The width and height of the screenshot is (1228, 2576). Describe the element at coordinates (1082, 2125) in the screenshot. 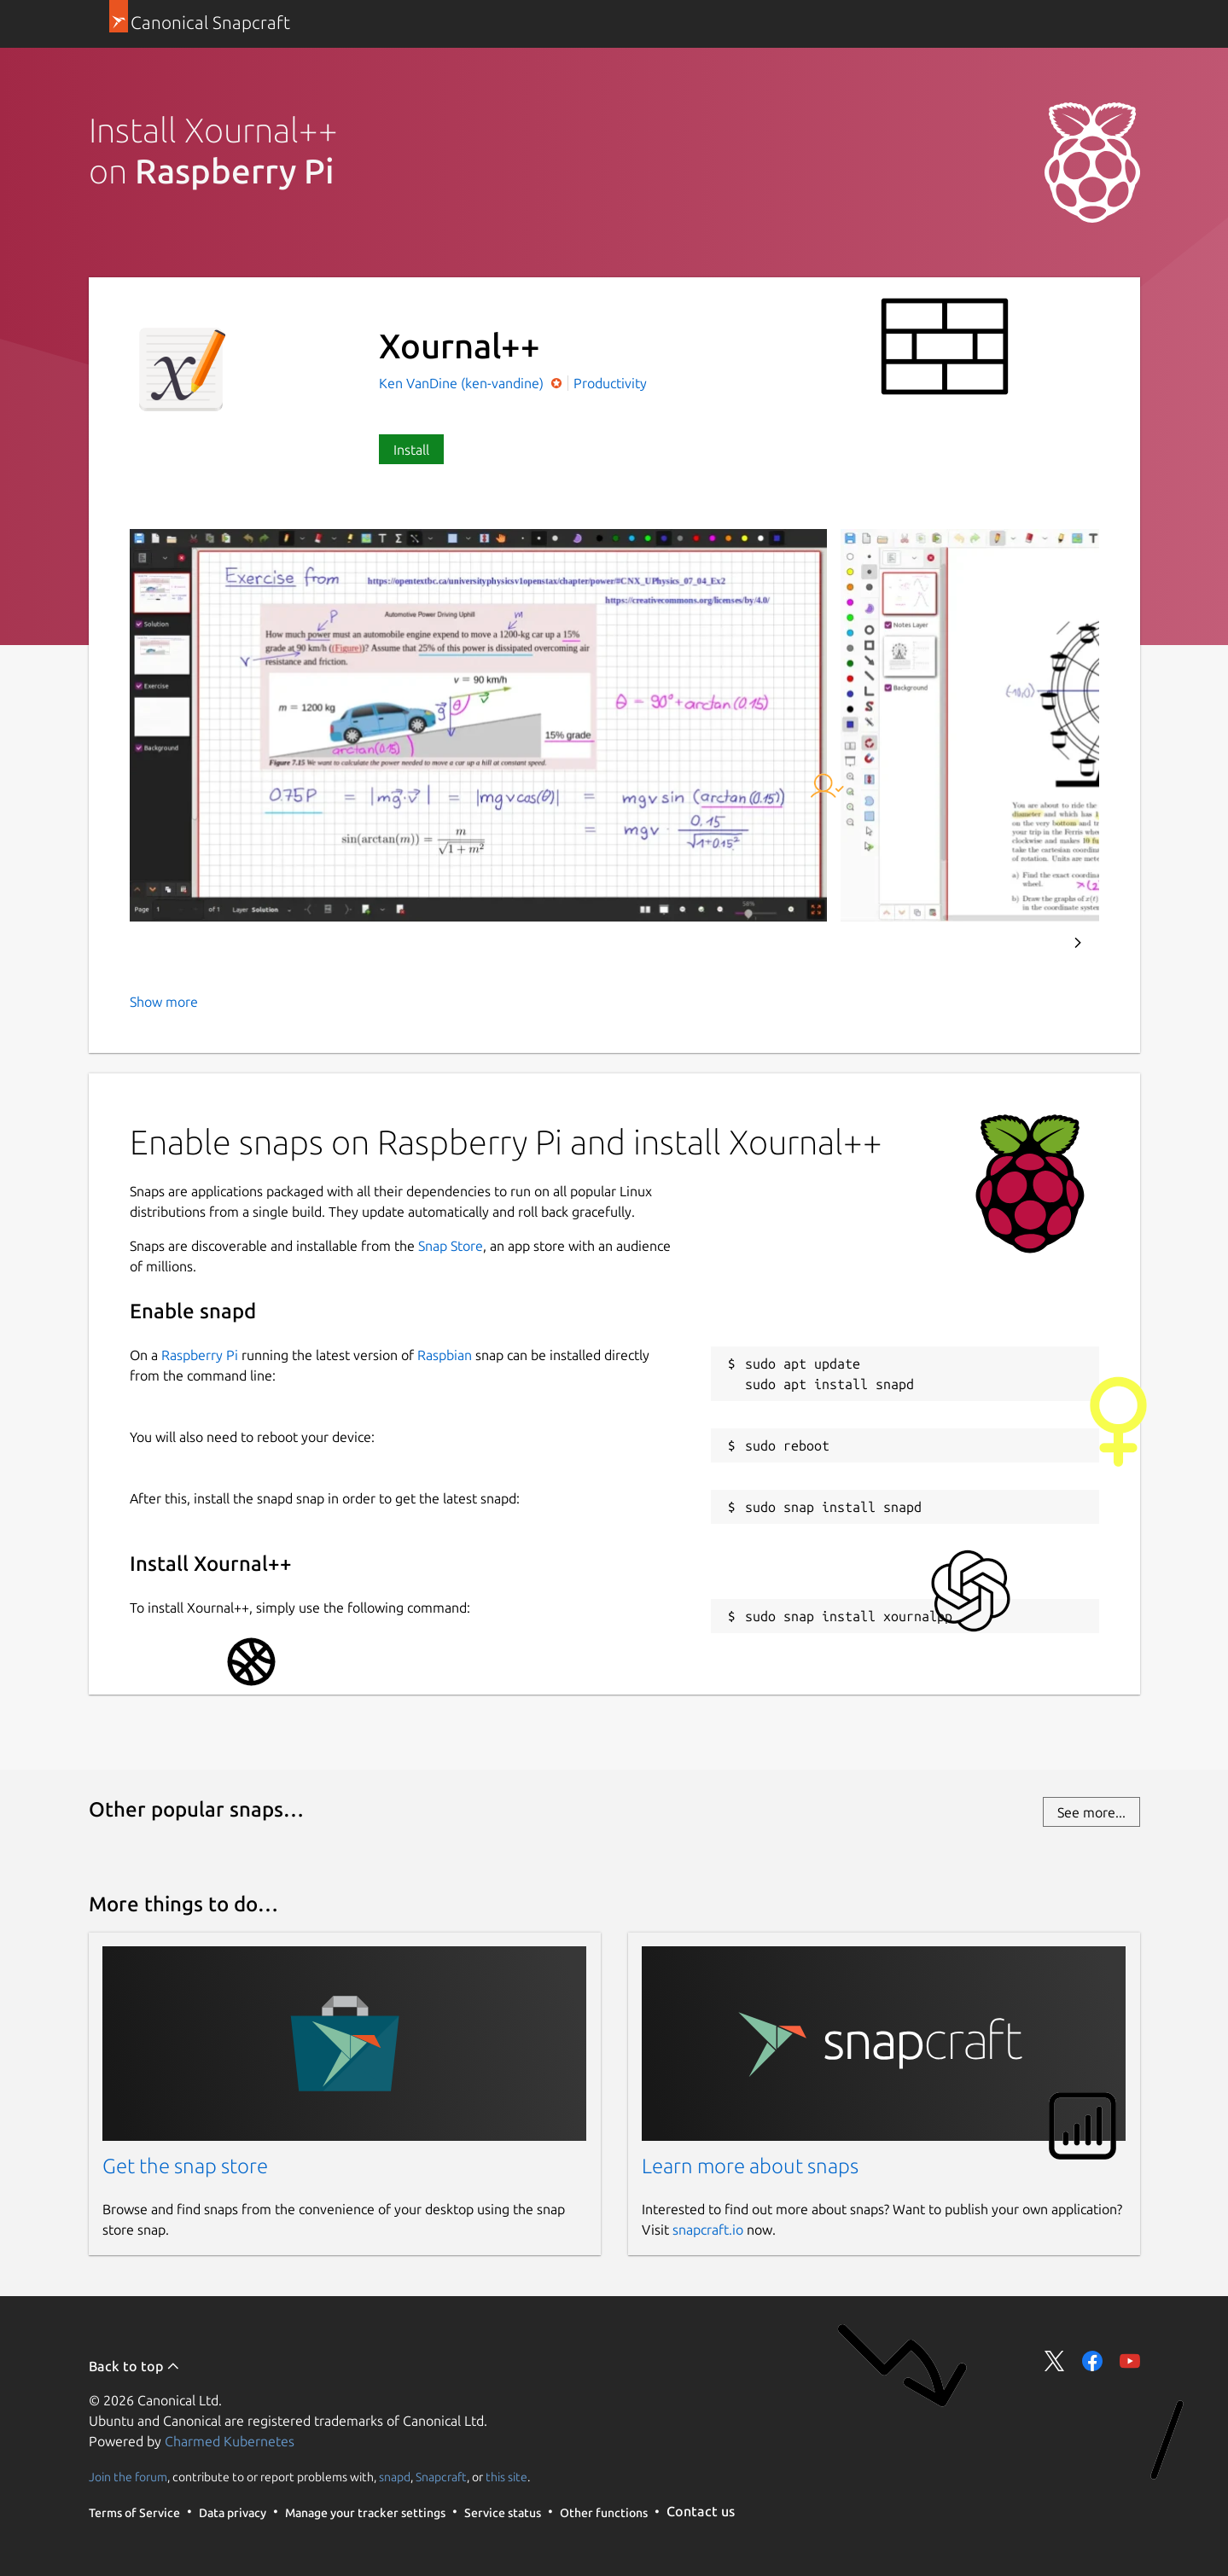

I see `view analytics or statistics` at that location.